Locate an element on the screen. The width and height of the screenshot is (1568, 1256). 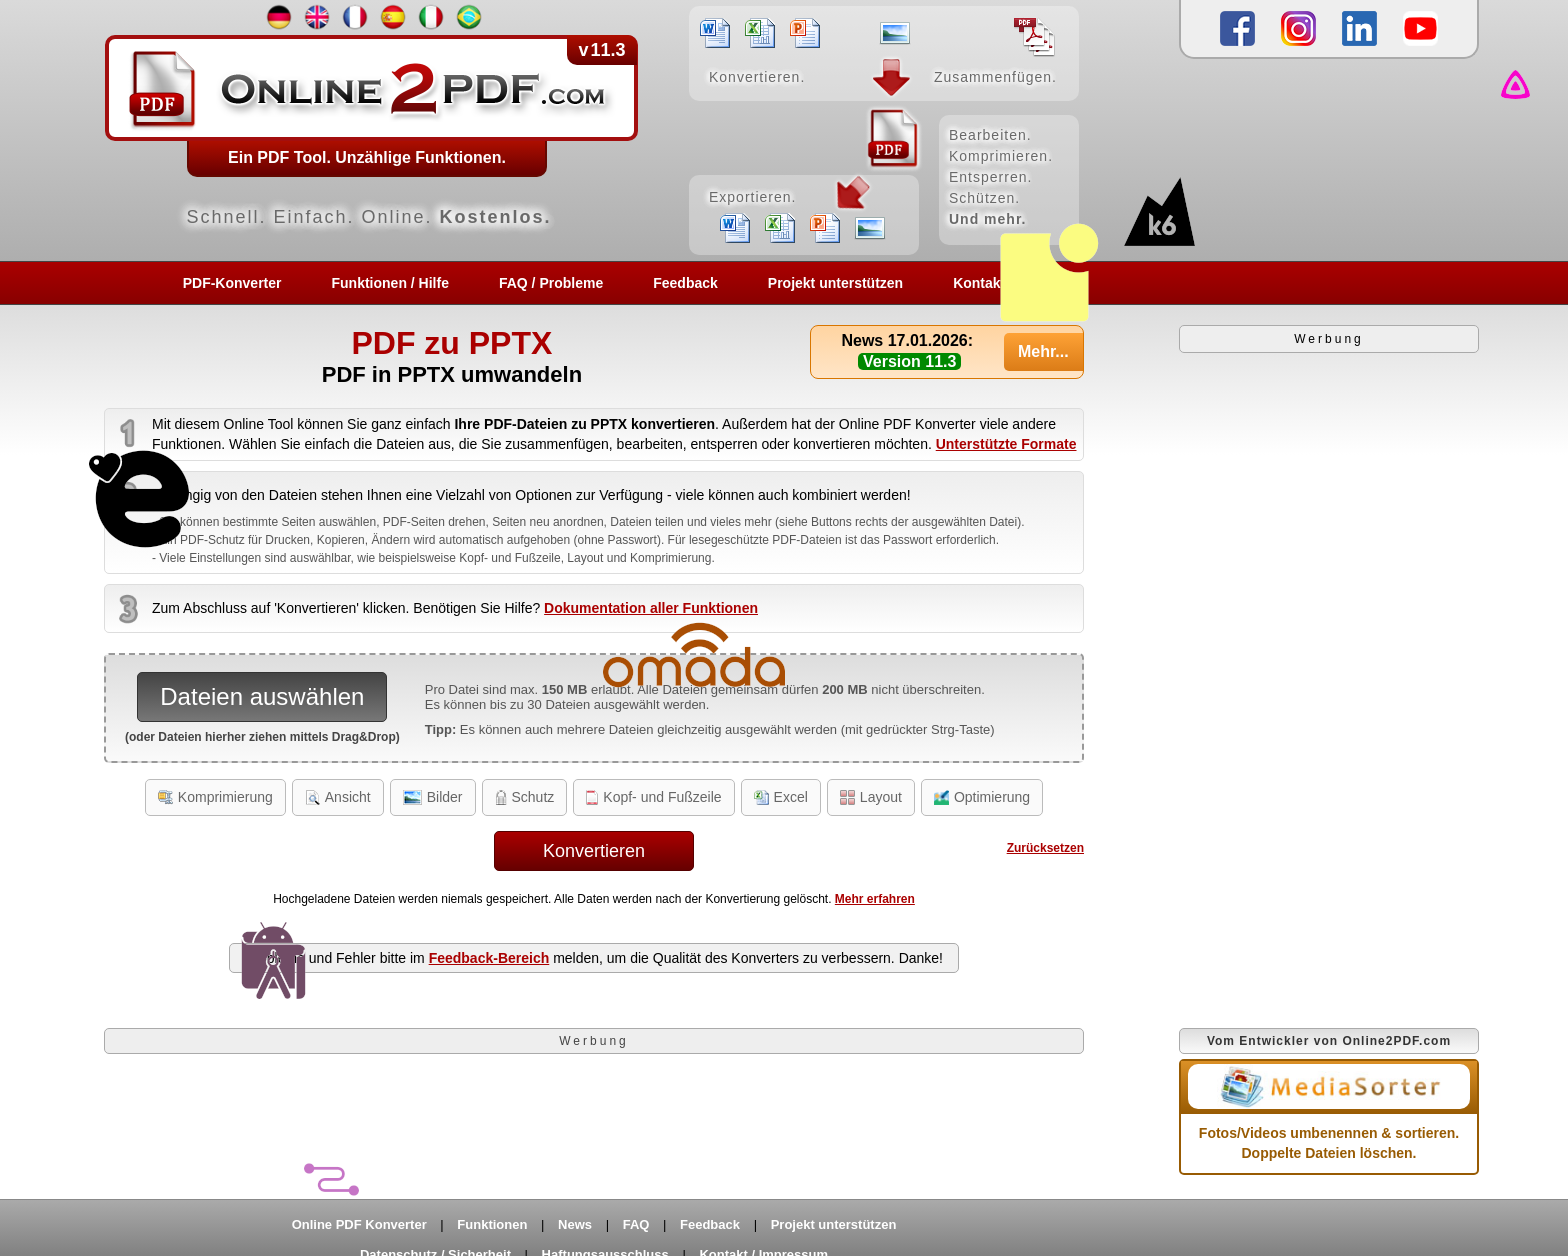
relay app logo is located at coordinates (331, 1179).